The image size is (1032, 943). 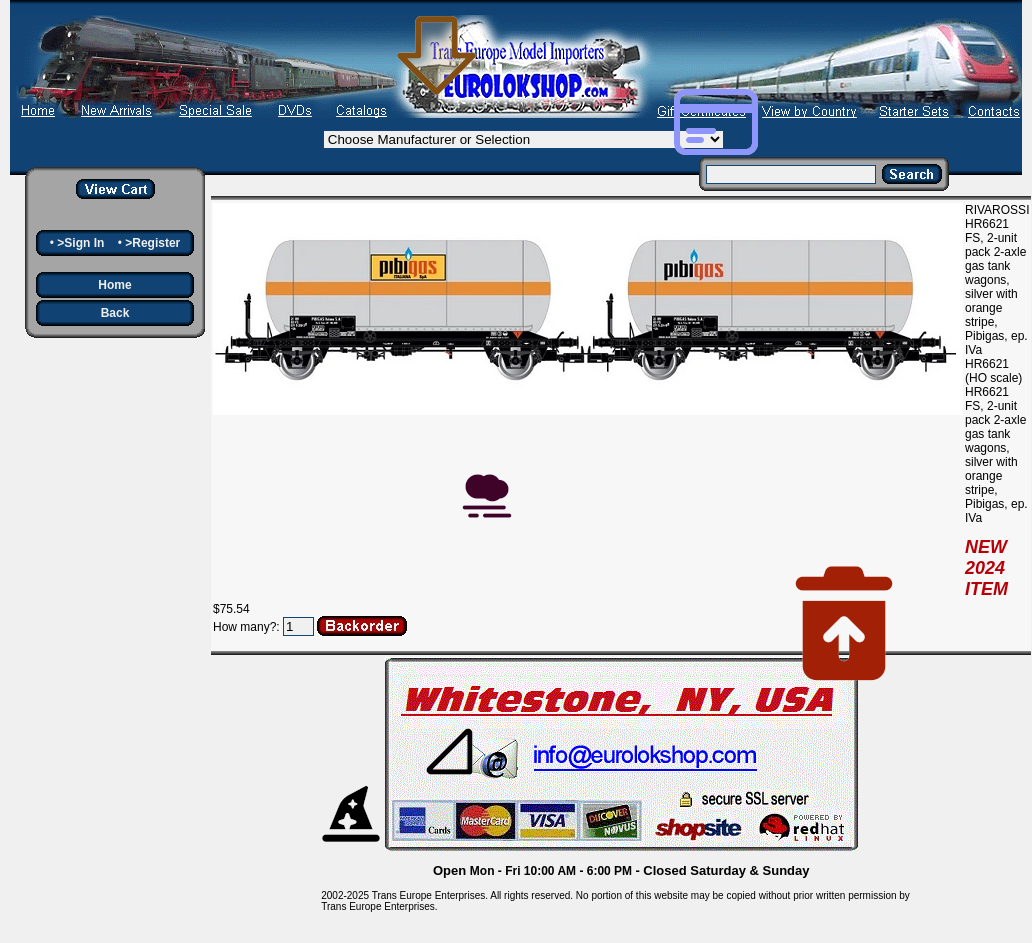 What do you see at coordinates (487, 496) in the screenshot?
I see `indicates smog or poor air quality conditions` at bounding box center [487, 496].